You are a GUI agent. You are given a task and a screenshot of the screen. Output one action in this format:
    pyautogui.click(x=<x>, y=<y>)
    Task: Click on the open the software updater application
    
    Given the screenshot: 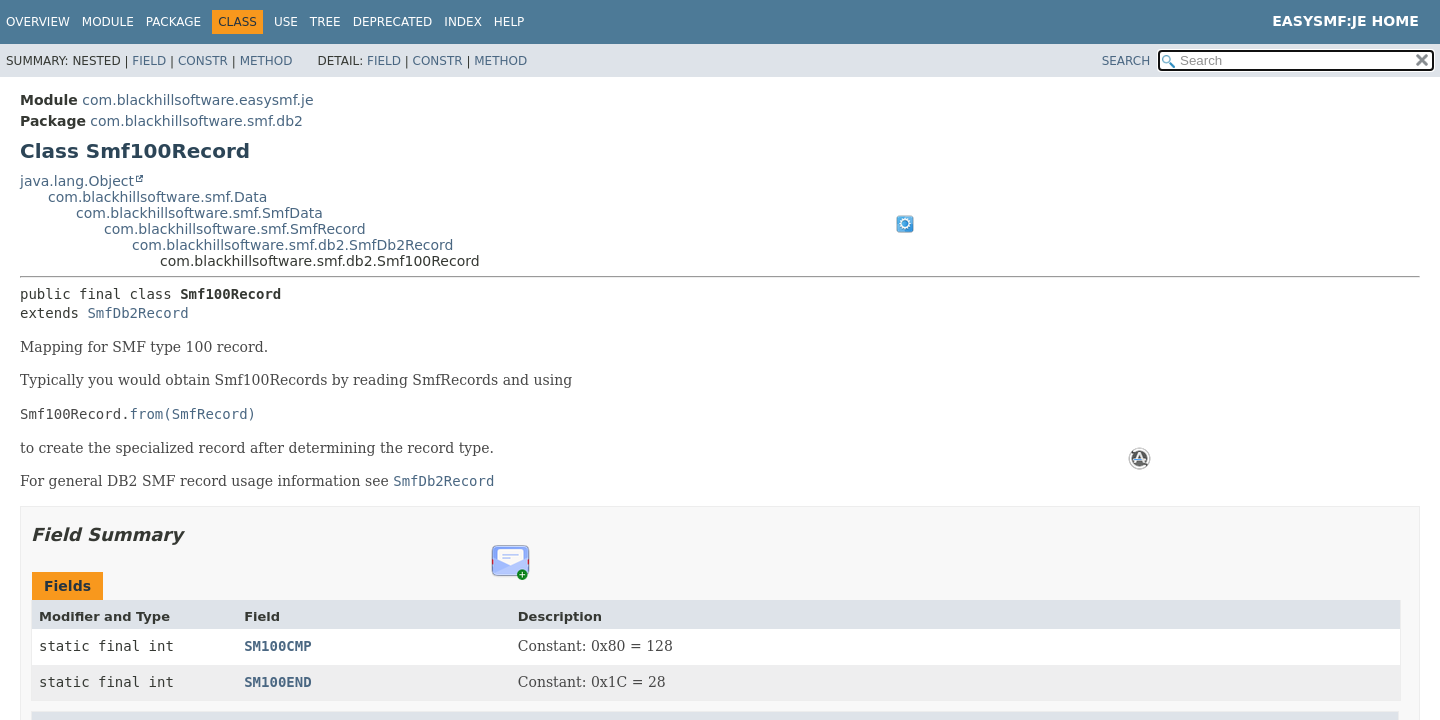 What is the action you would take?
    pyautogui.click(x=1139, y=458)
    